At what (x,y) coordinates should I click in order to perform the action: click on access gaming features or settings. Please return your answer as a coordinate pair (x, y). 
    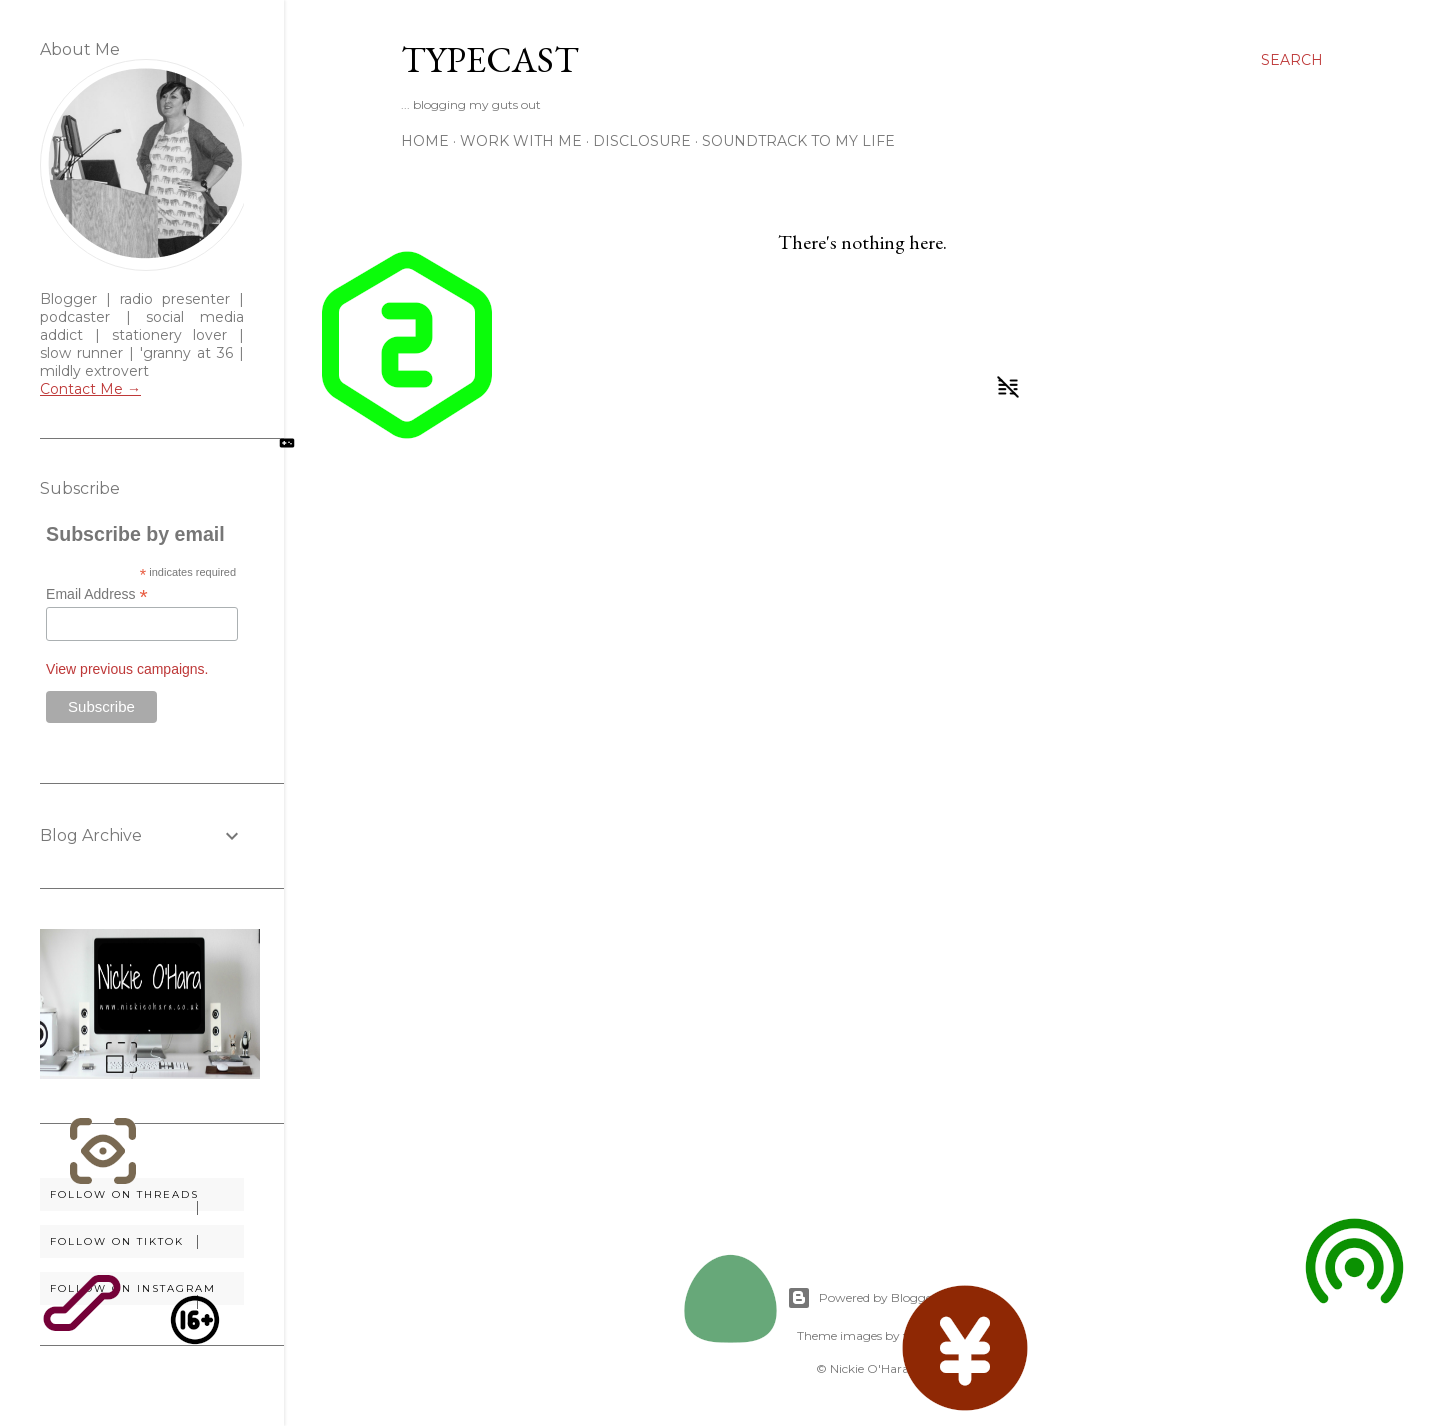
    Looking at the image, I should click on (287, 443).